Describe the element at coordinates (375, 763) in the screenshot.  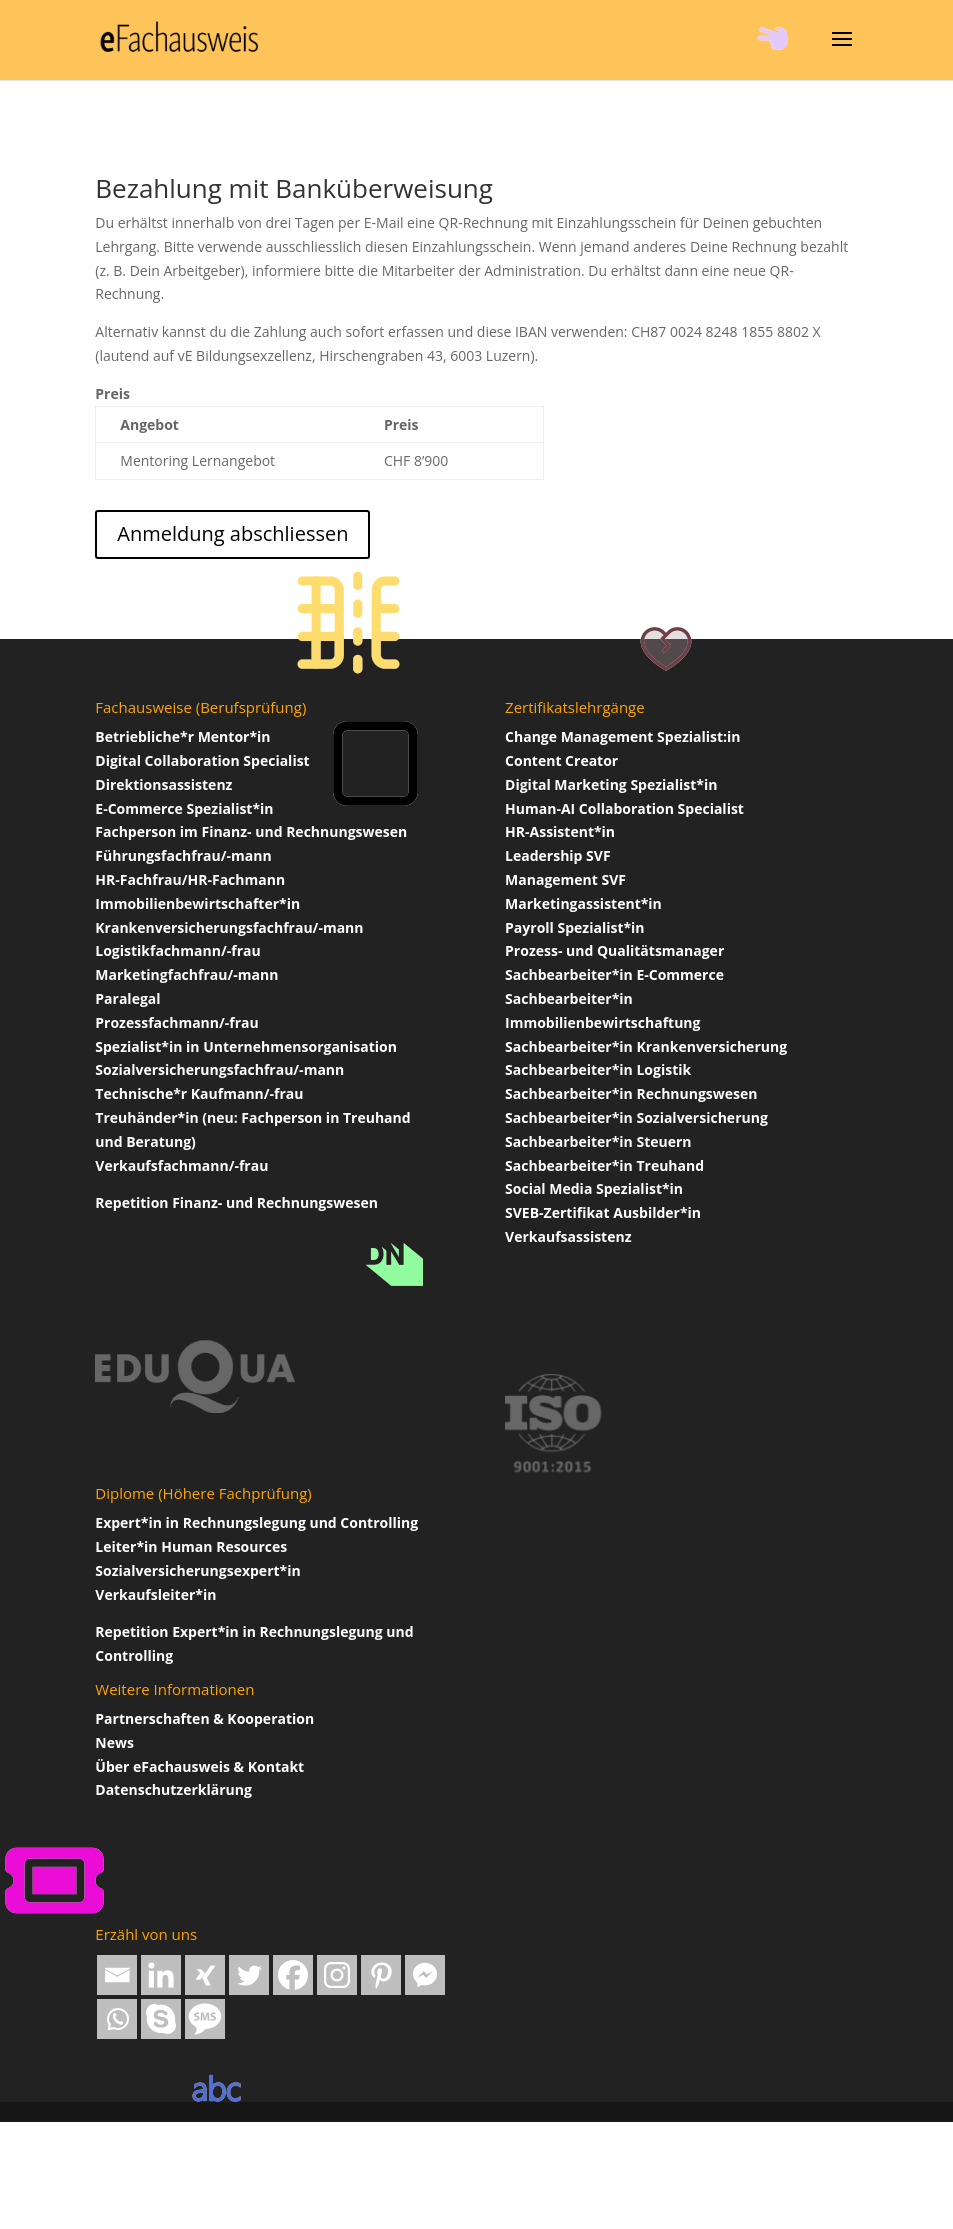
I see `stop media playback` at that location.